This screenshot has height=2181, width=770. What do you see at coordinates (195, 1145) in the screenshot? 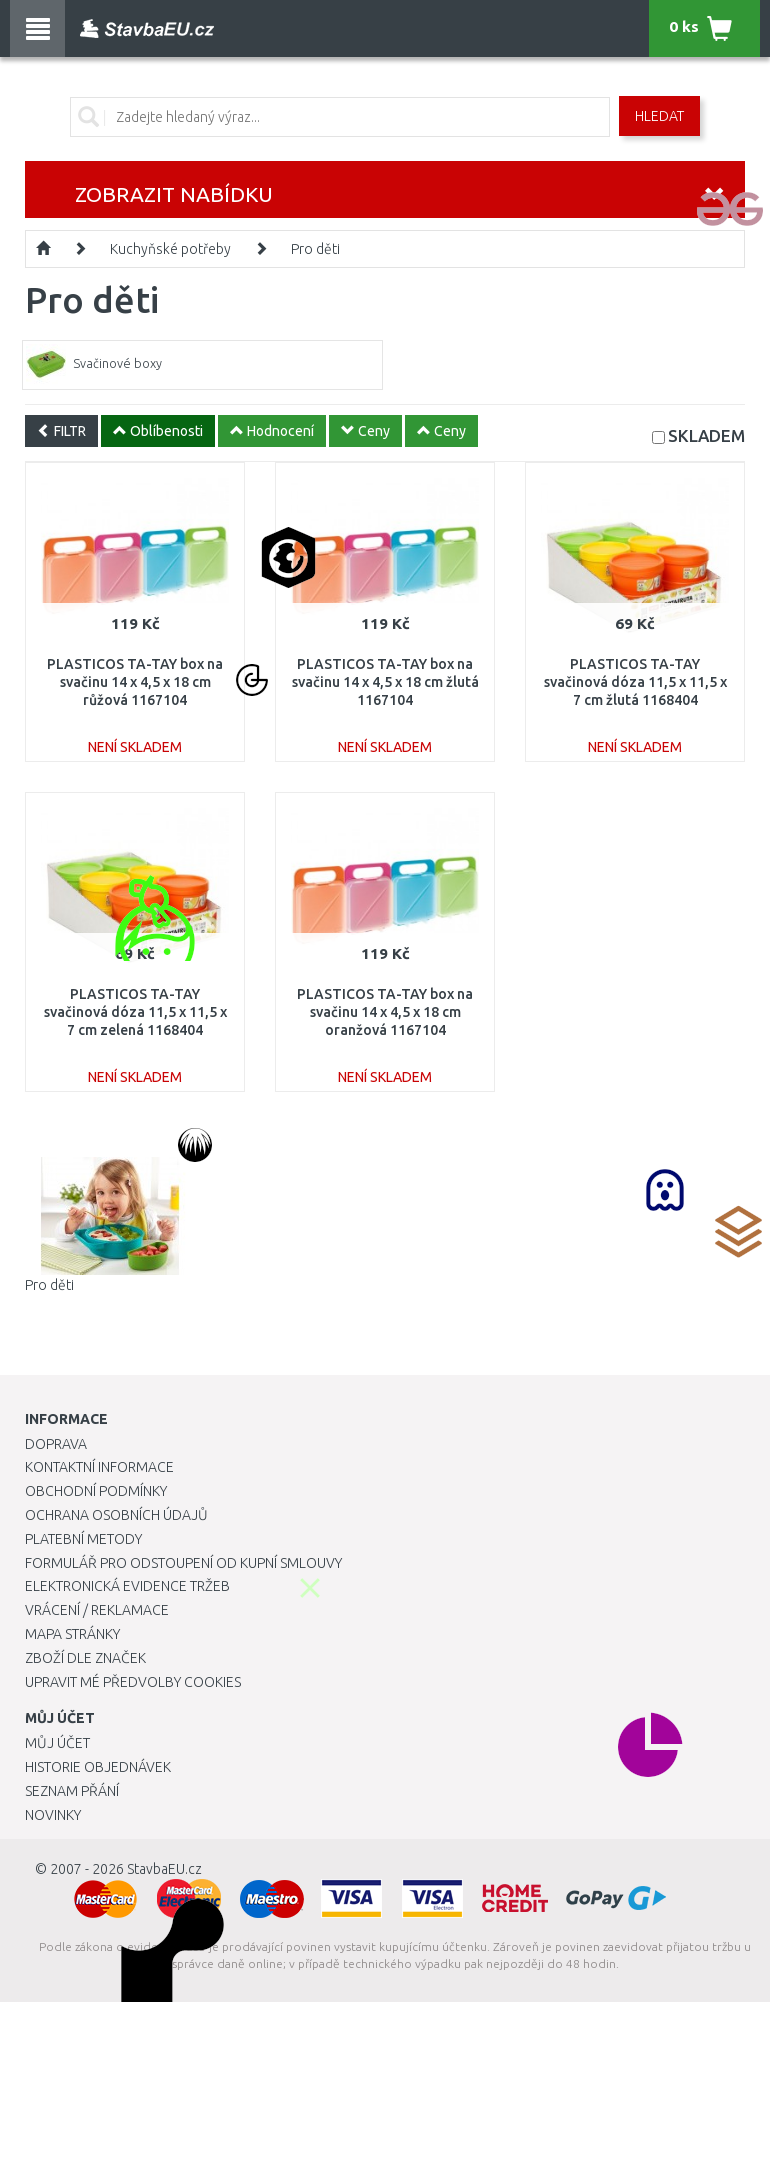
I see `open BitComet torrent client` at bounding box center [195, 1145].